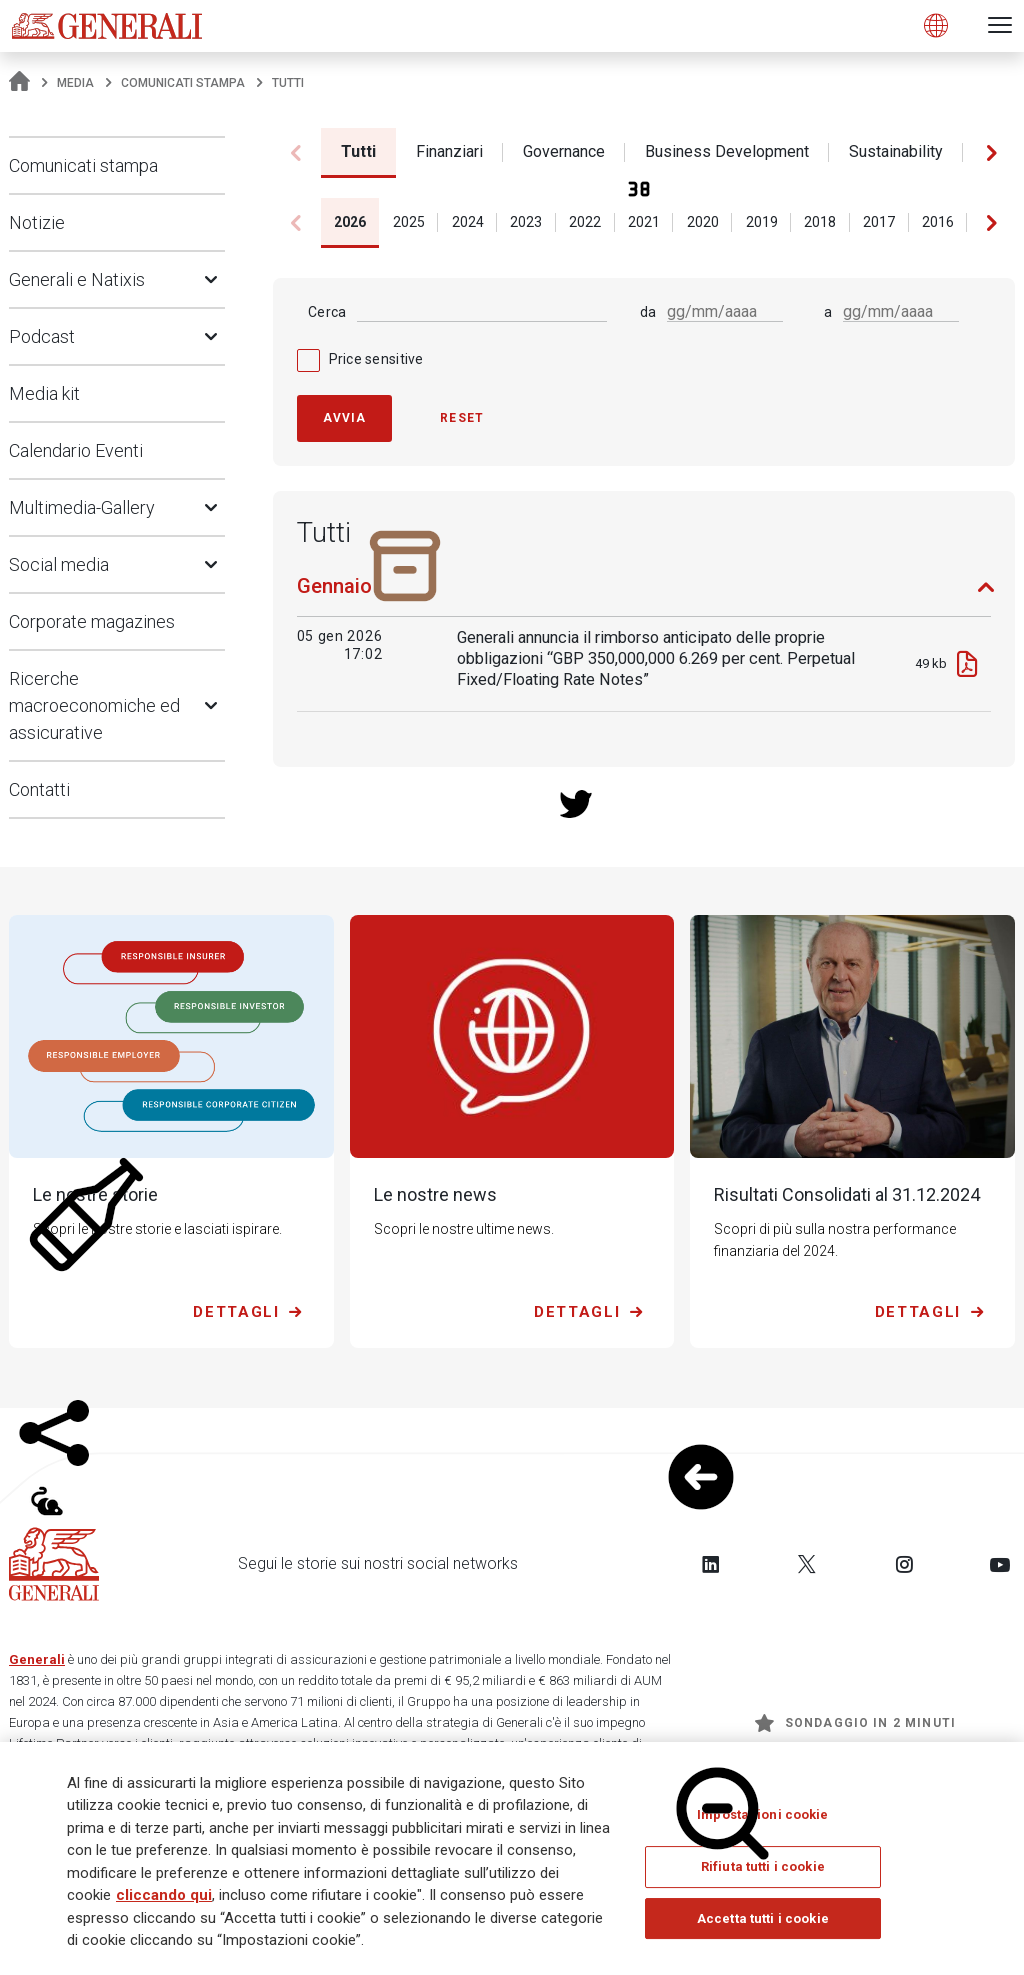 Image resolution: width=1024 pixels, height=1975 pixels. I want to click on browse bars or breweries nearby, so click(84, 1216).